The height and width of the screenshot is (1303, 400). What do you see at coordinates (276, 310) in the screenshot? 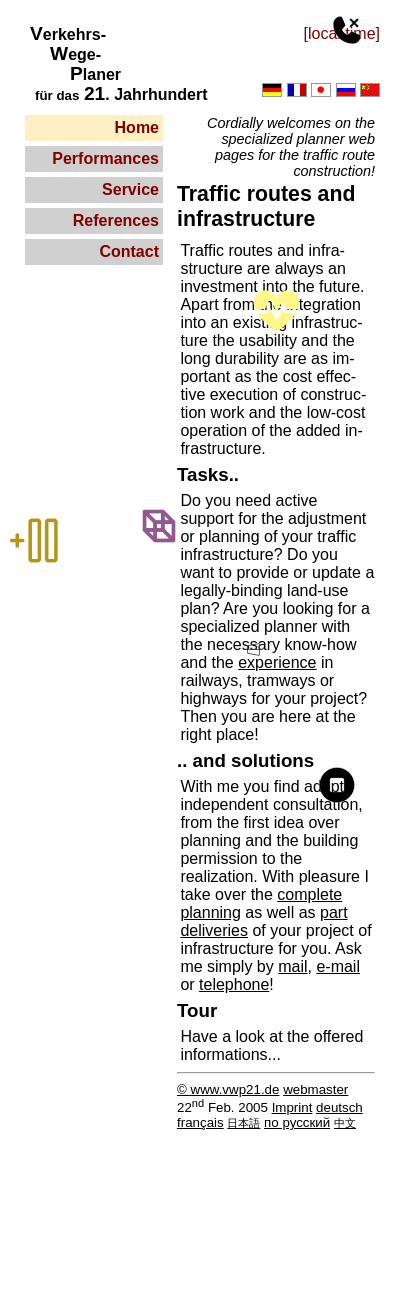
I see `view health or fitness tracking data` at bounding box center [276, 310].